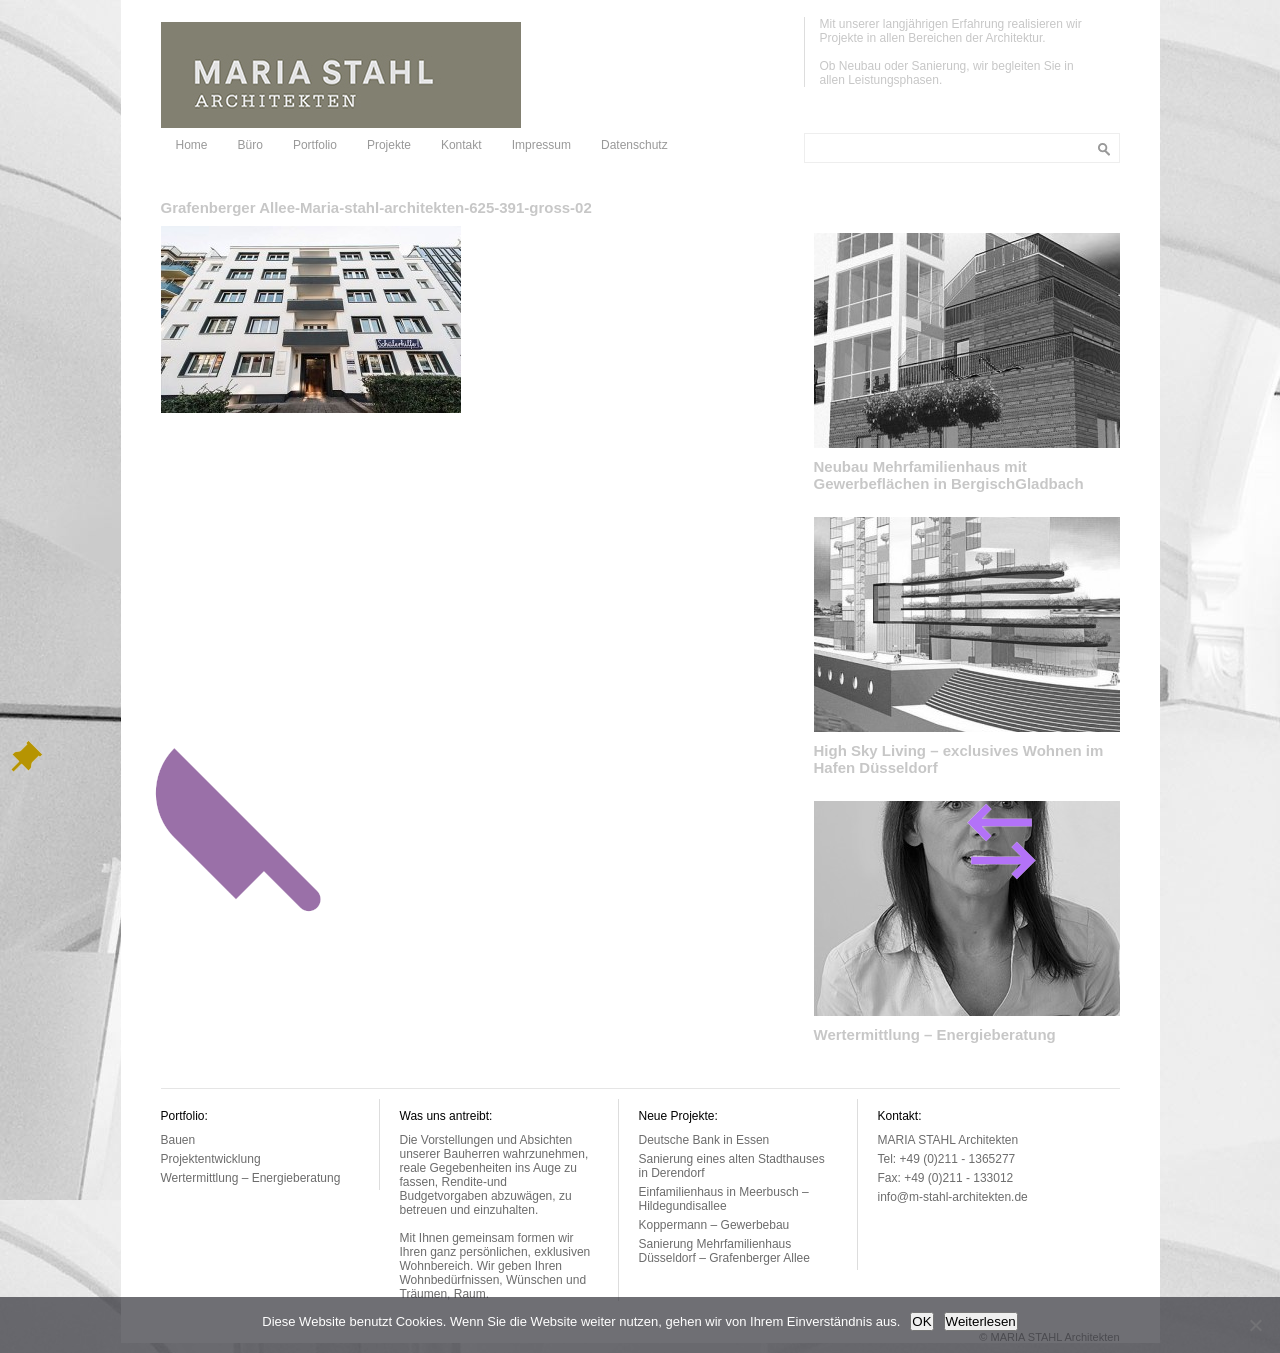 The width and height of the screenshot is (1280, 1353). Describe the element at coordinates (25, 757) in the screenshot. I see `pin an item to keep it visible` at that location.